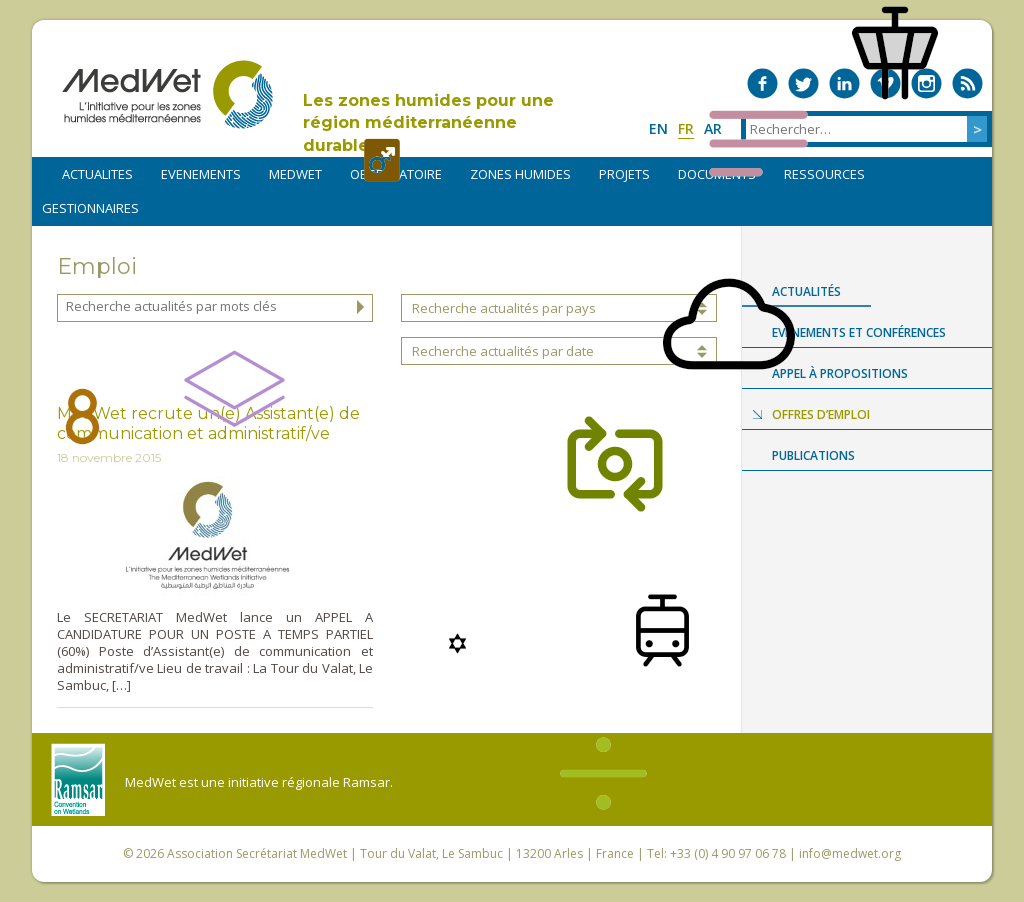 This screenshot has height=902, width=1024. I want to click on indicates jewish or hebrew content, so click(457, 643).